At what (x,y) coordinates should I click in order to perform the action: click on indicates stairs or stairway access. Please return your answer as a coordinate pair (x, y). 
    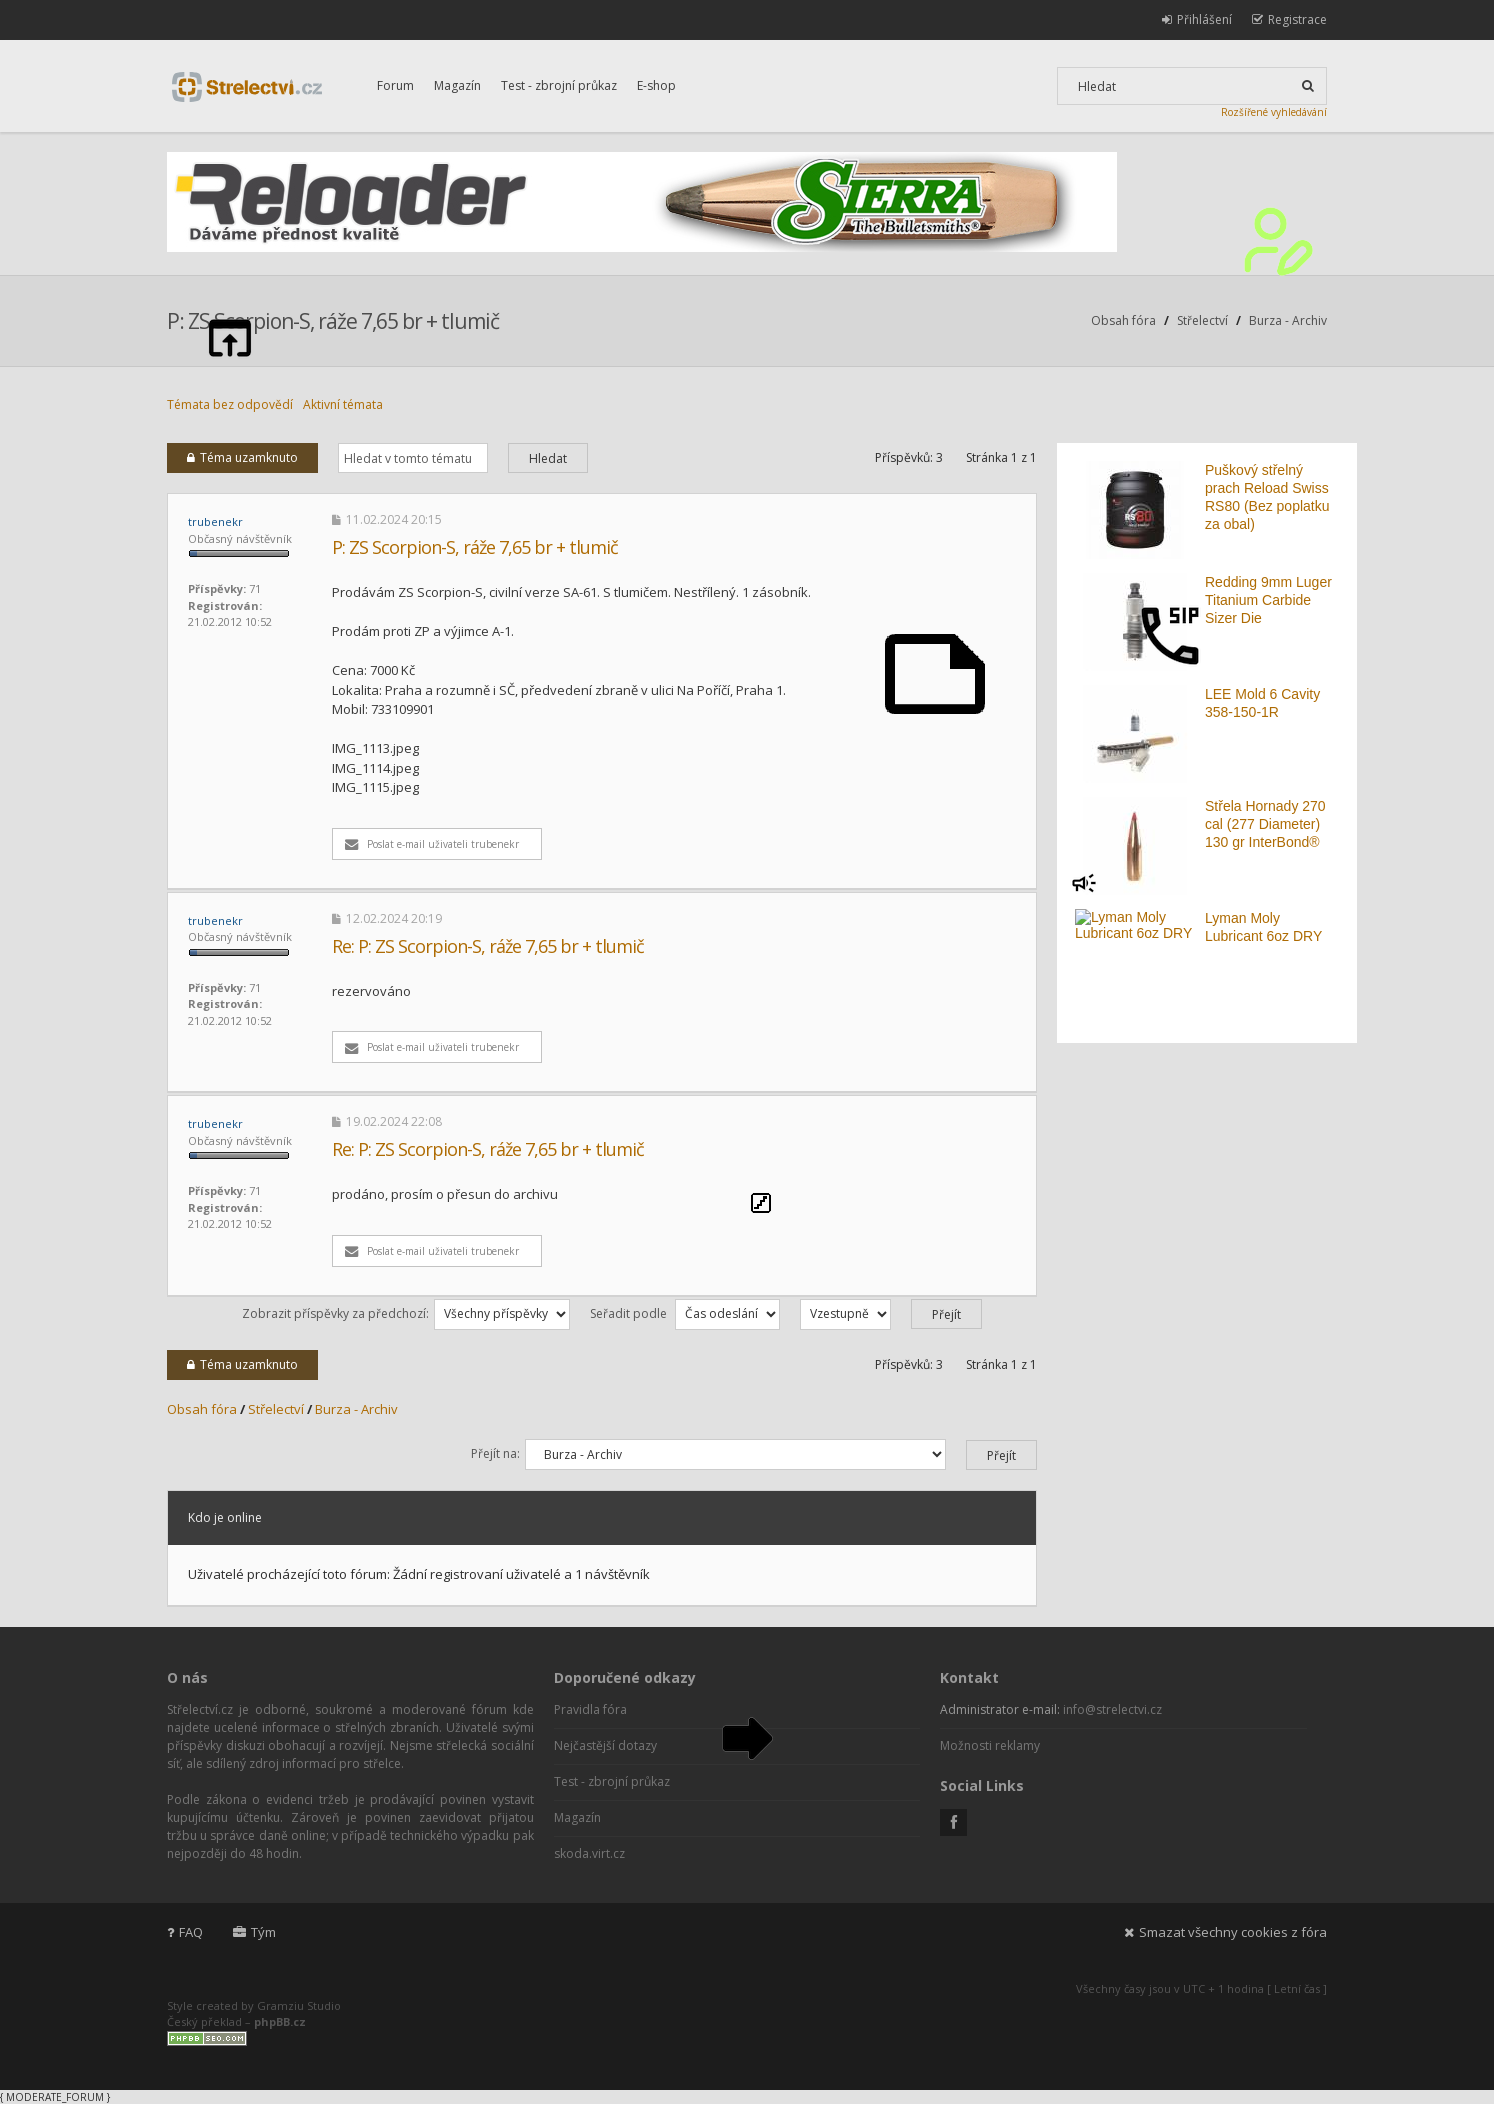
    Looking at the image, I should click on (761, 1203).